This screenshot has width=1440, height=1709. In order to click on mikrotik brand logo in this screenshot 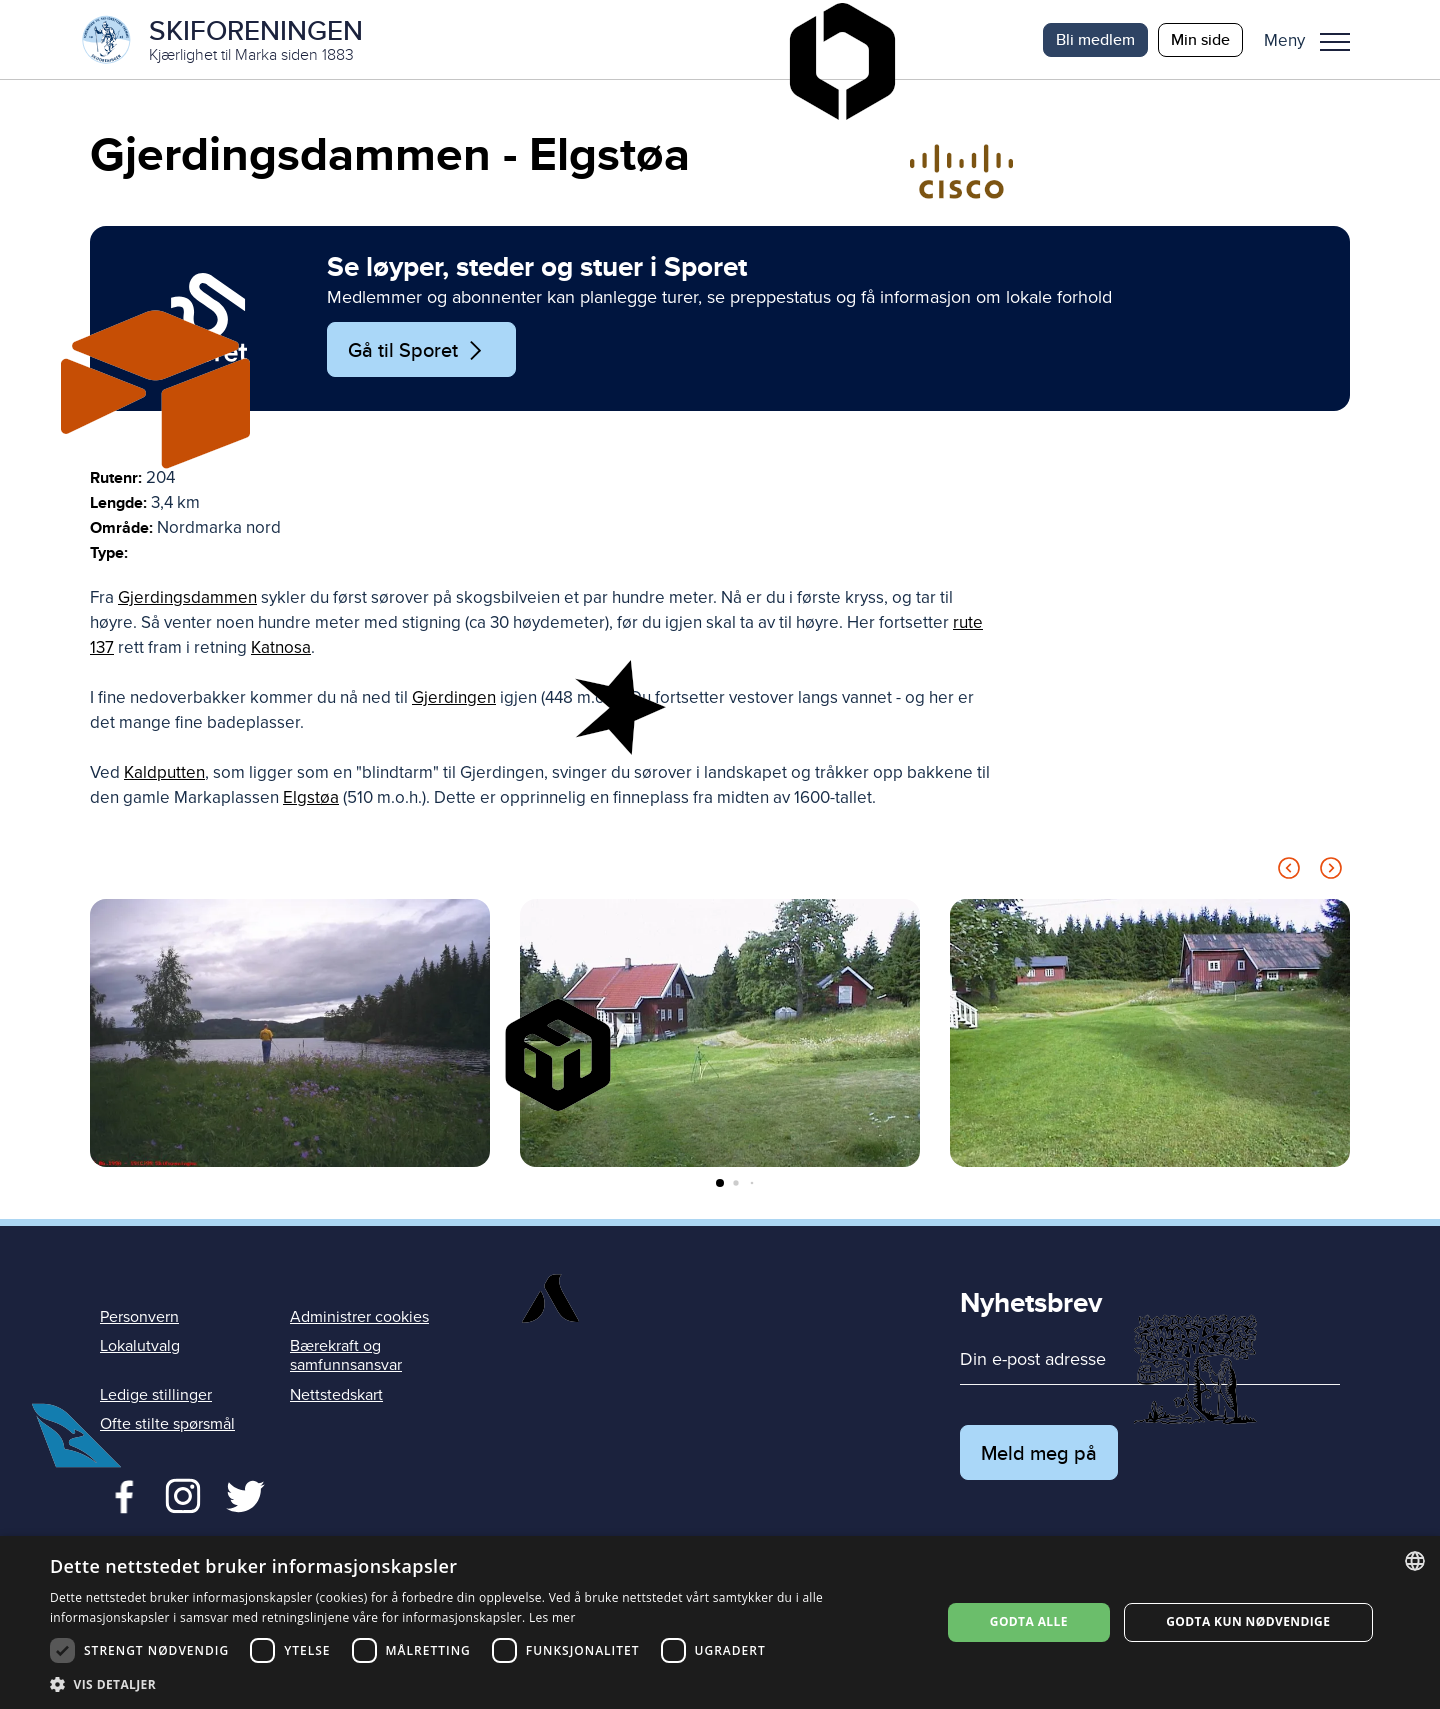, I will do `click(558, 1055)`.